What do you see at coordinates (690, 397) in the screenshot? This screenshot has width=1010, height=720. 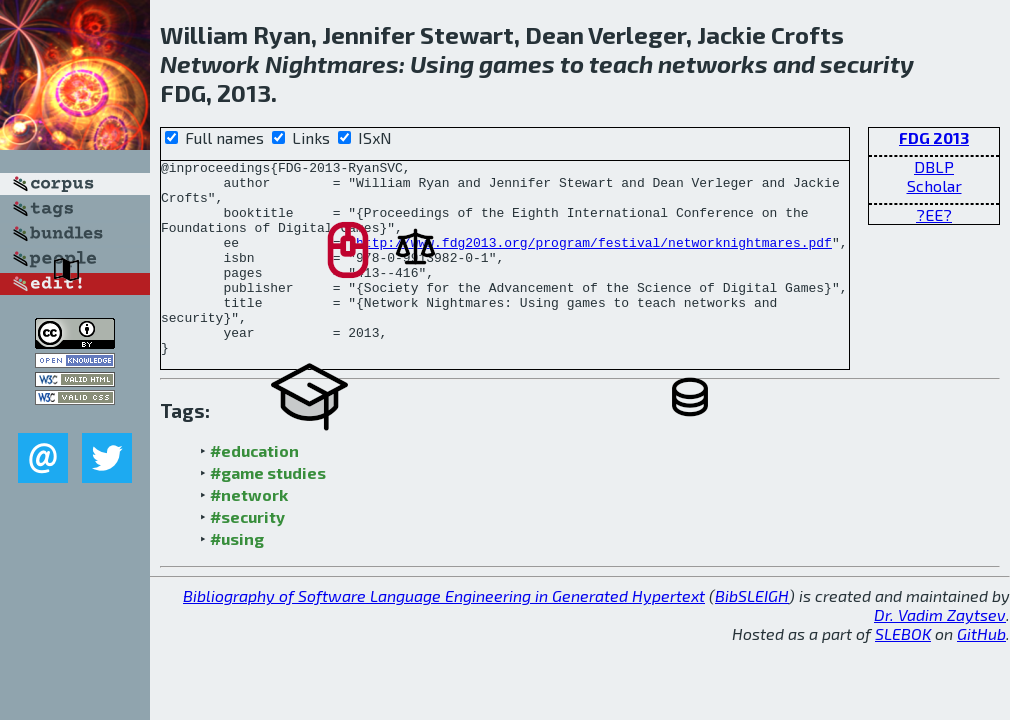 I see `access database or data storage` at bounding box center [690, 397].